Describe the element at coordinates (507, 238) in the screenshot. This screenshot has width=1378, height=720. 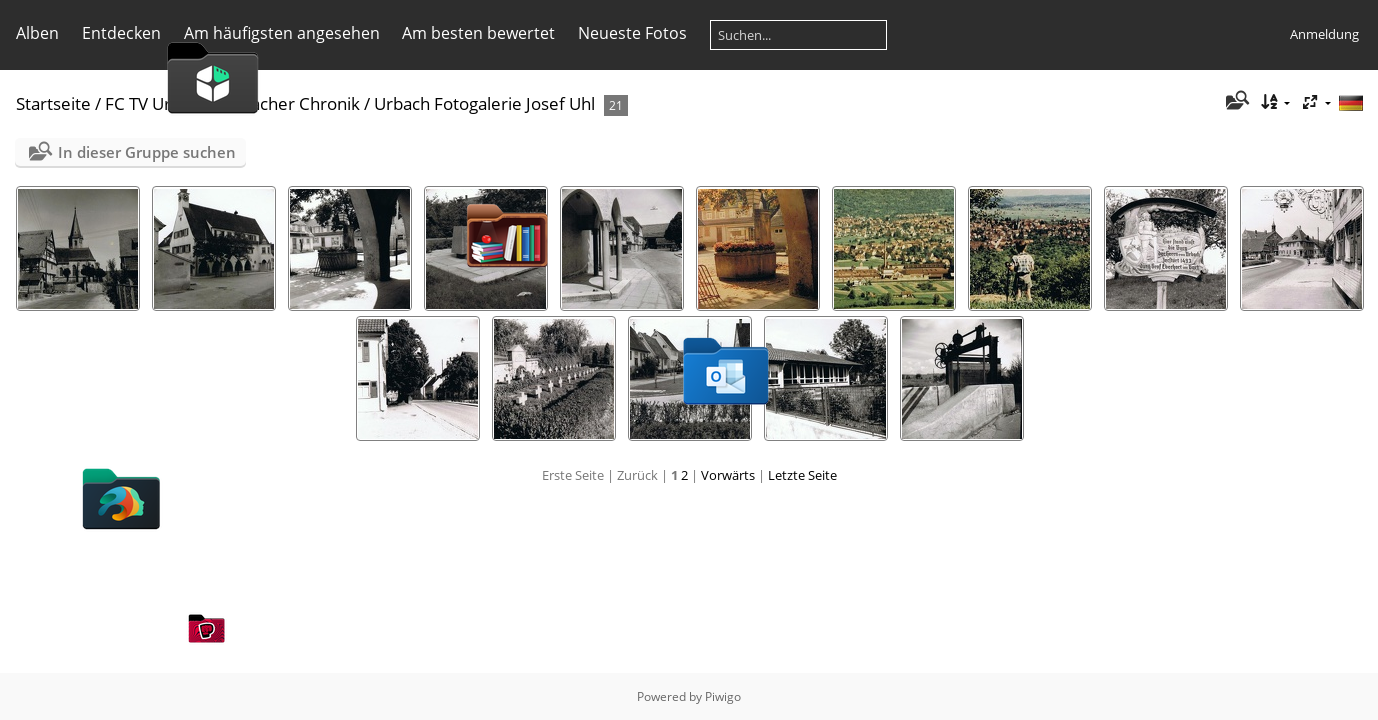
I see `open your books or ebooks library folder` at that location.